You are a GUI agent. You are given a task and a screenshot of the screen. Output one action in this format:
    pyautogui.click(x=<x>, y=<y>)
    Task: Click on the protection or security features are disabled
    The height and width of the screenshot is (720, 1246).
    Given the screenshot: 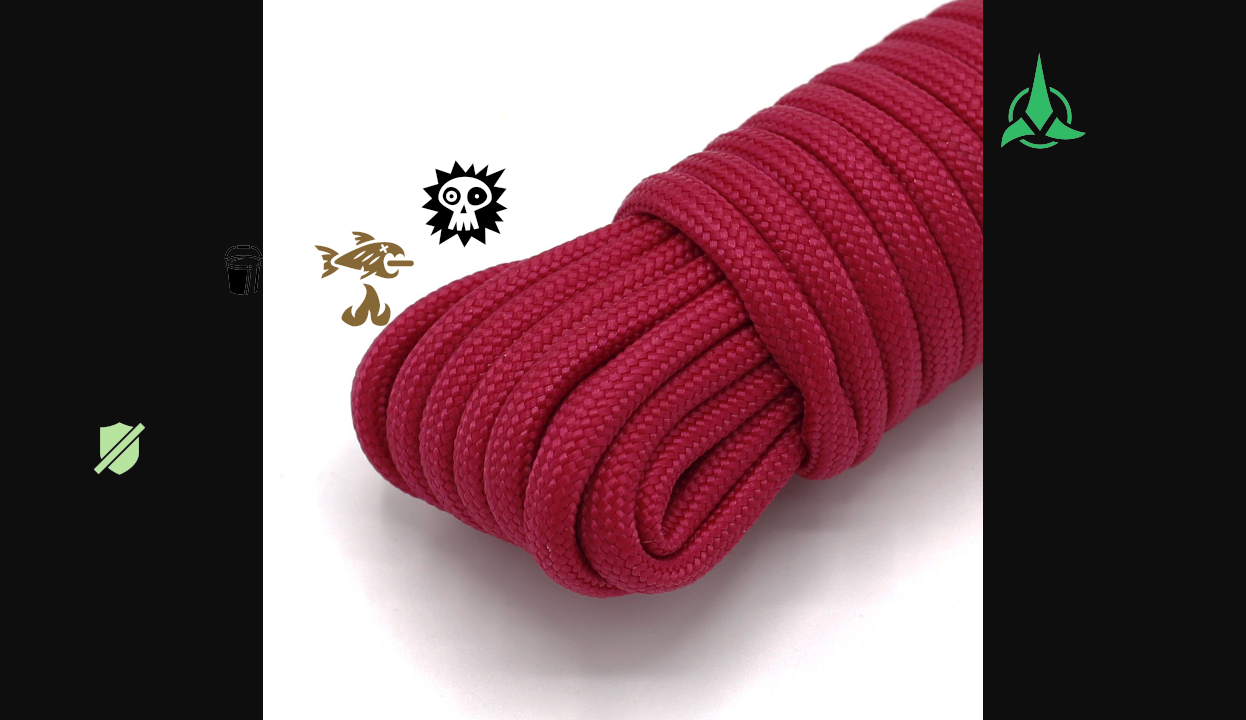 What is the action you would take?
    pyautogui.click(x=119, y=448)
    